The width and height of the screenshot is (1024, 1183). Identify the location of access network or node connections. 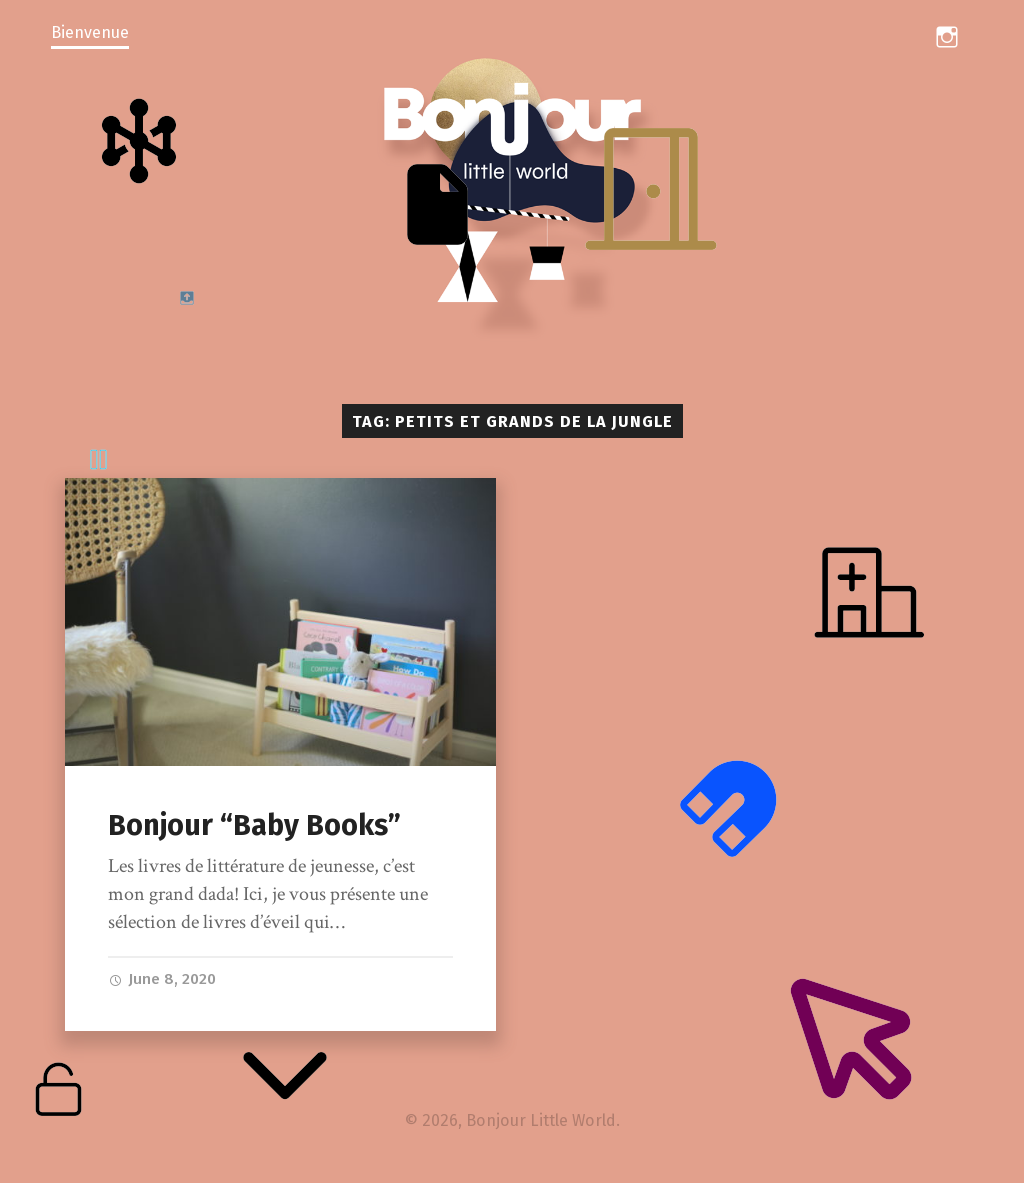
(139, 141).